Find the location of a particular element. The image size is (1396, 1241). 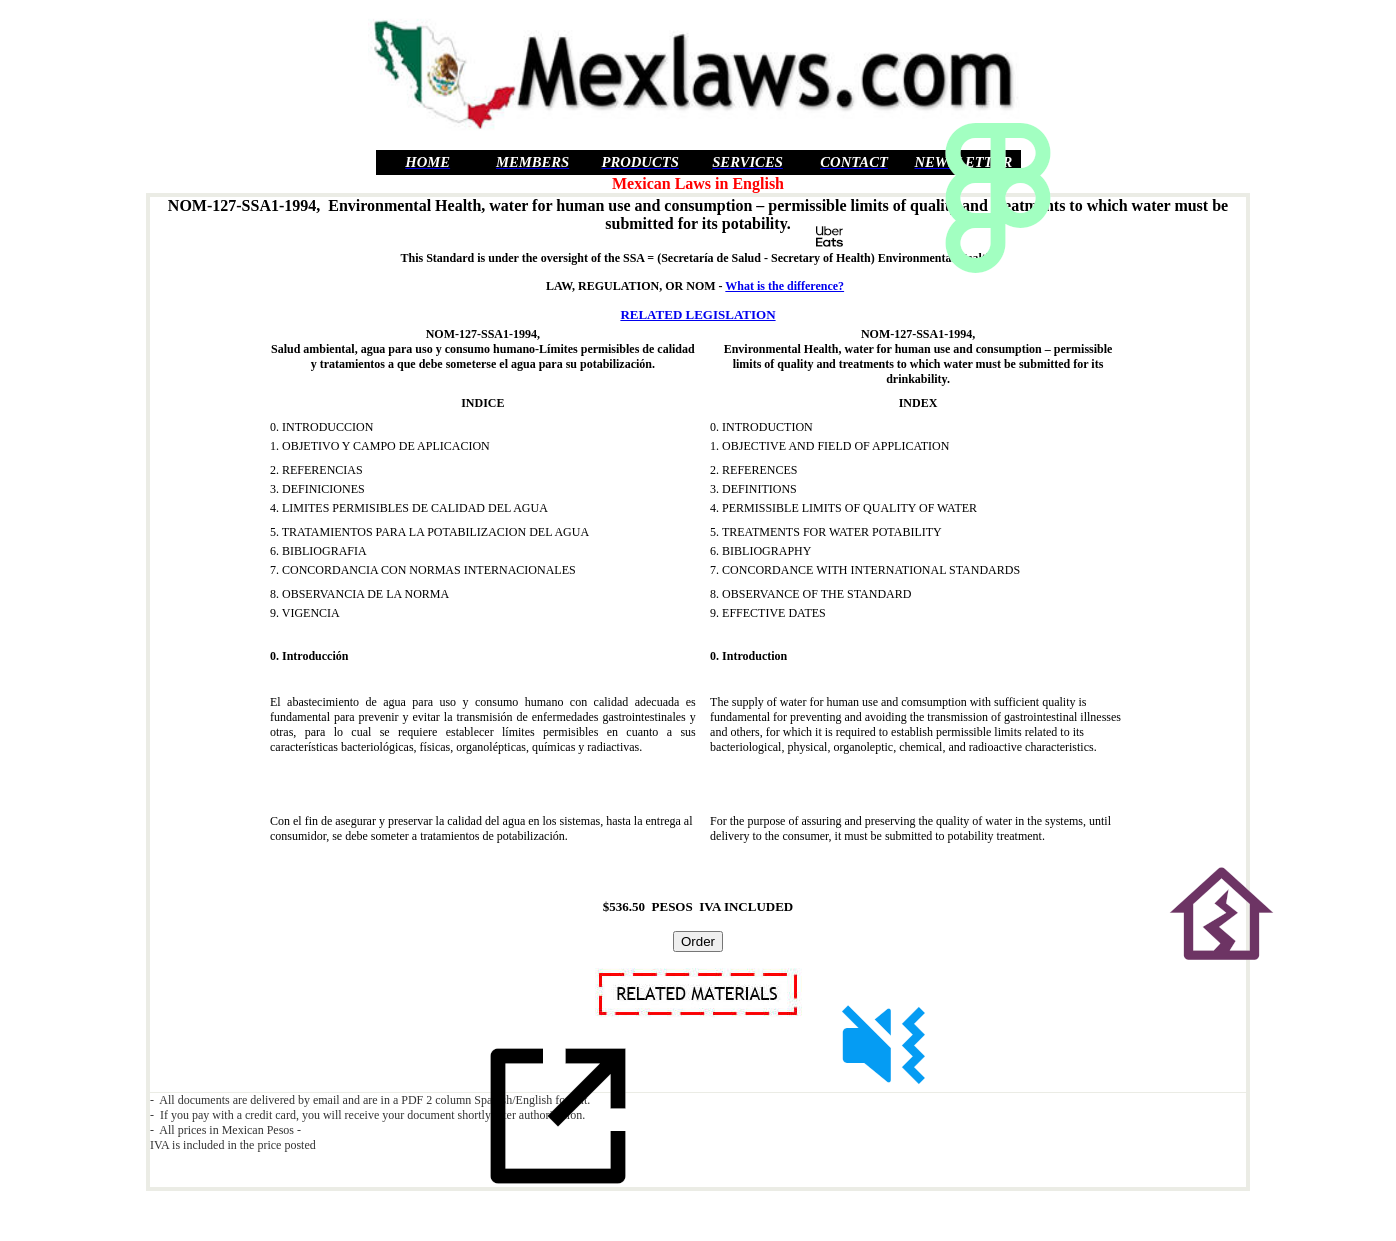

indicates earthquake alert or seismic activity warning is located at coordinates (1221, 917).